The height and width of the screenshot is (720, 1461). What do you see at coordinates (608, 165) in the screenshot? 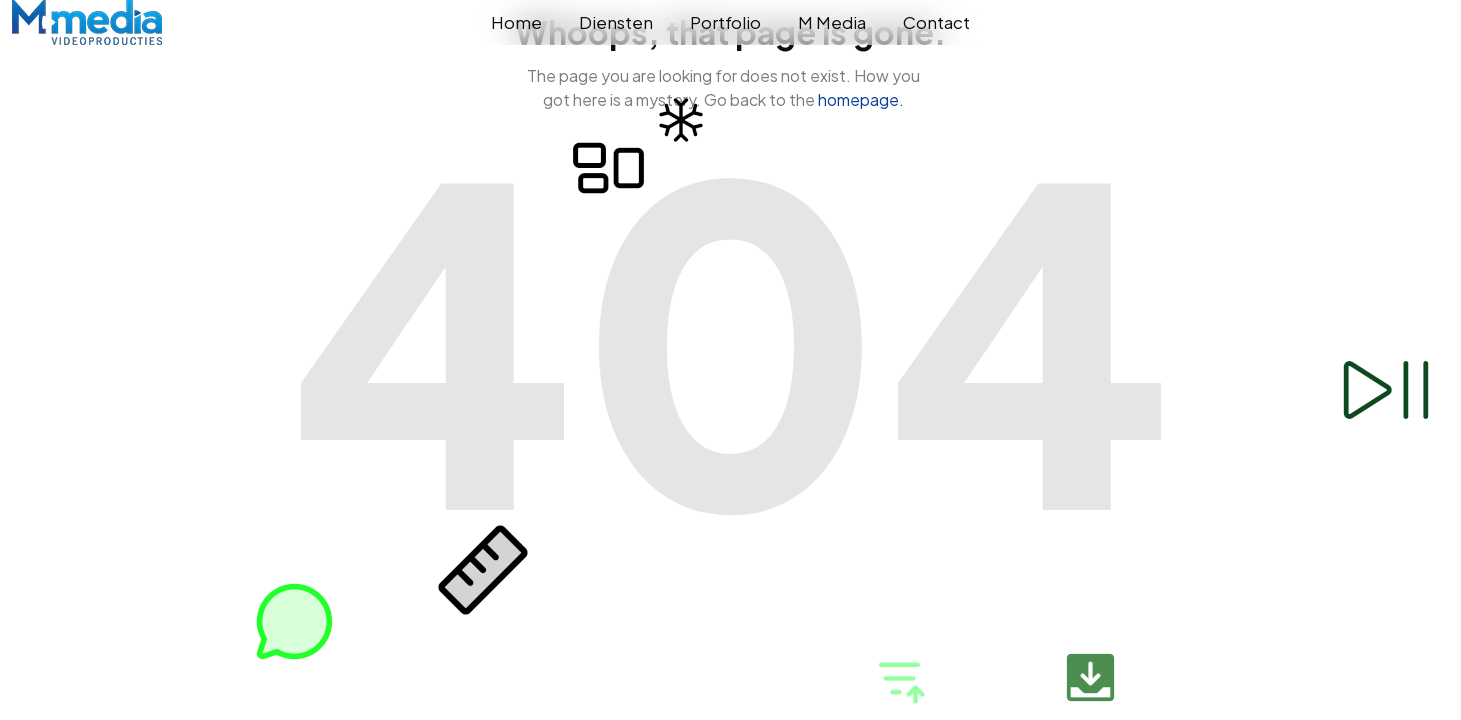
I see `view grouped elements or layouts` at bounding box center [608, 165].